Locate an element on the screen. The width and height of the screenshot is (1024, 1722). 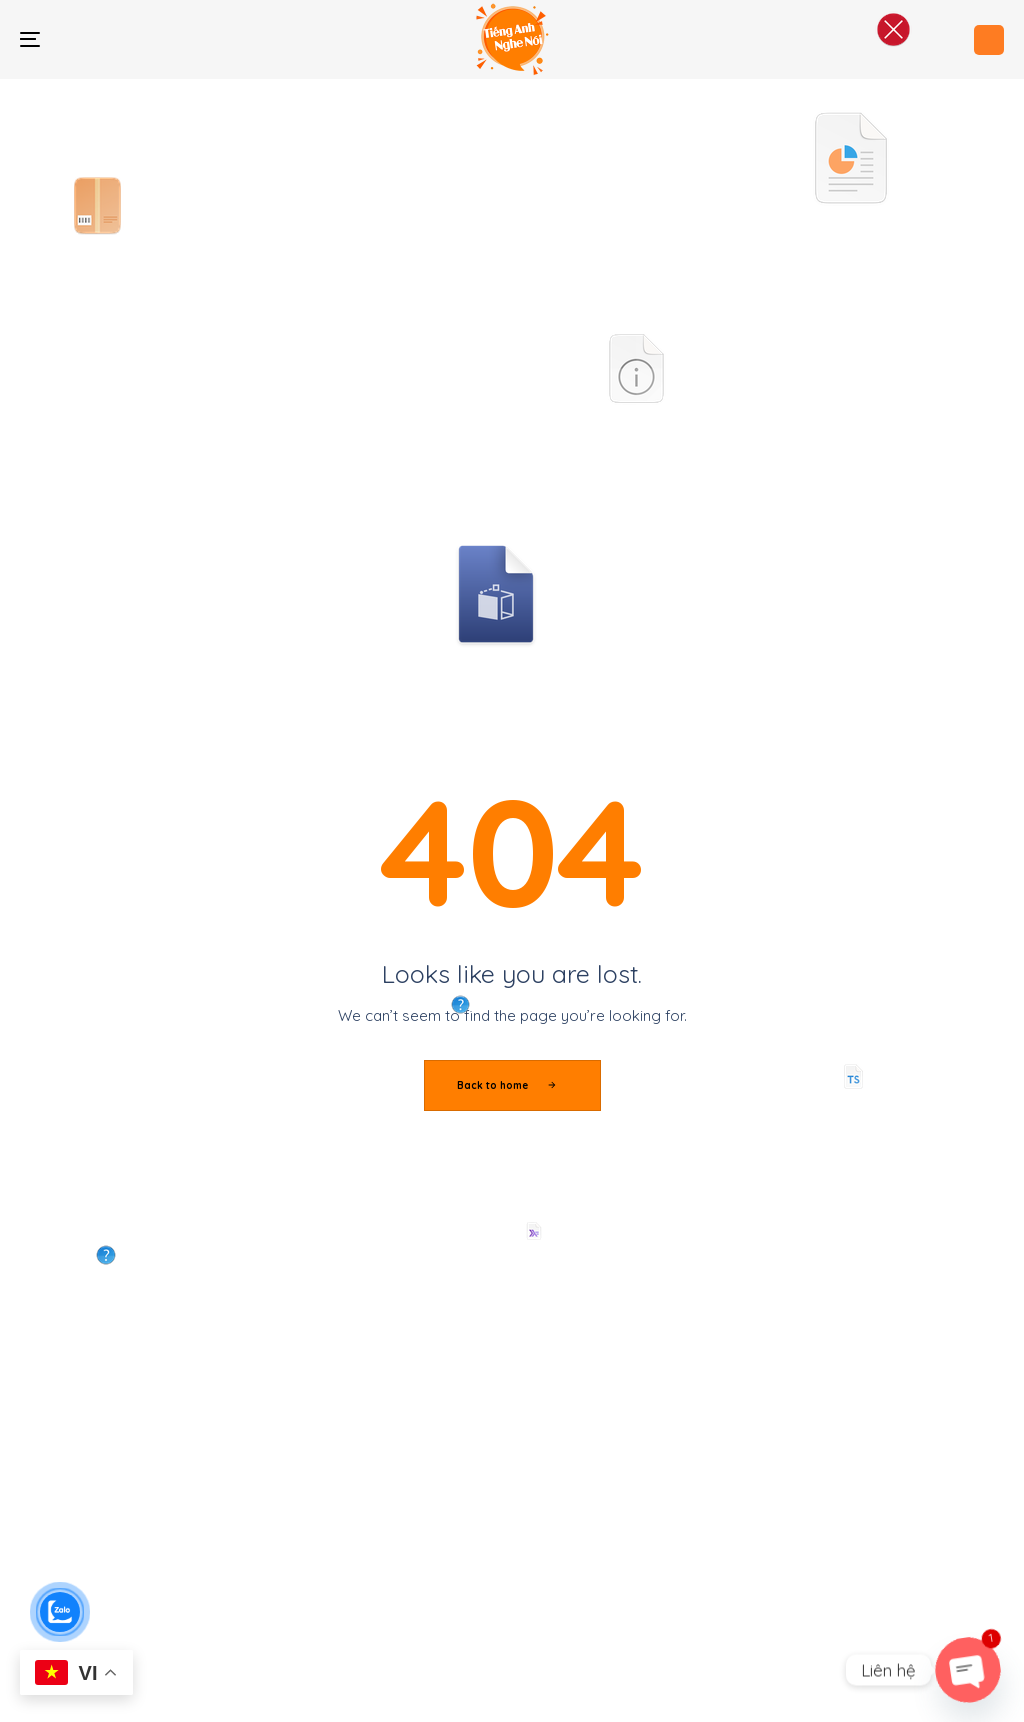
open help or support center is located at coordinates (106, 1255).